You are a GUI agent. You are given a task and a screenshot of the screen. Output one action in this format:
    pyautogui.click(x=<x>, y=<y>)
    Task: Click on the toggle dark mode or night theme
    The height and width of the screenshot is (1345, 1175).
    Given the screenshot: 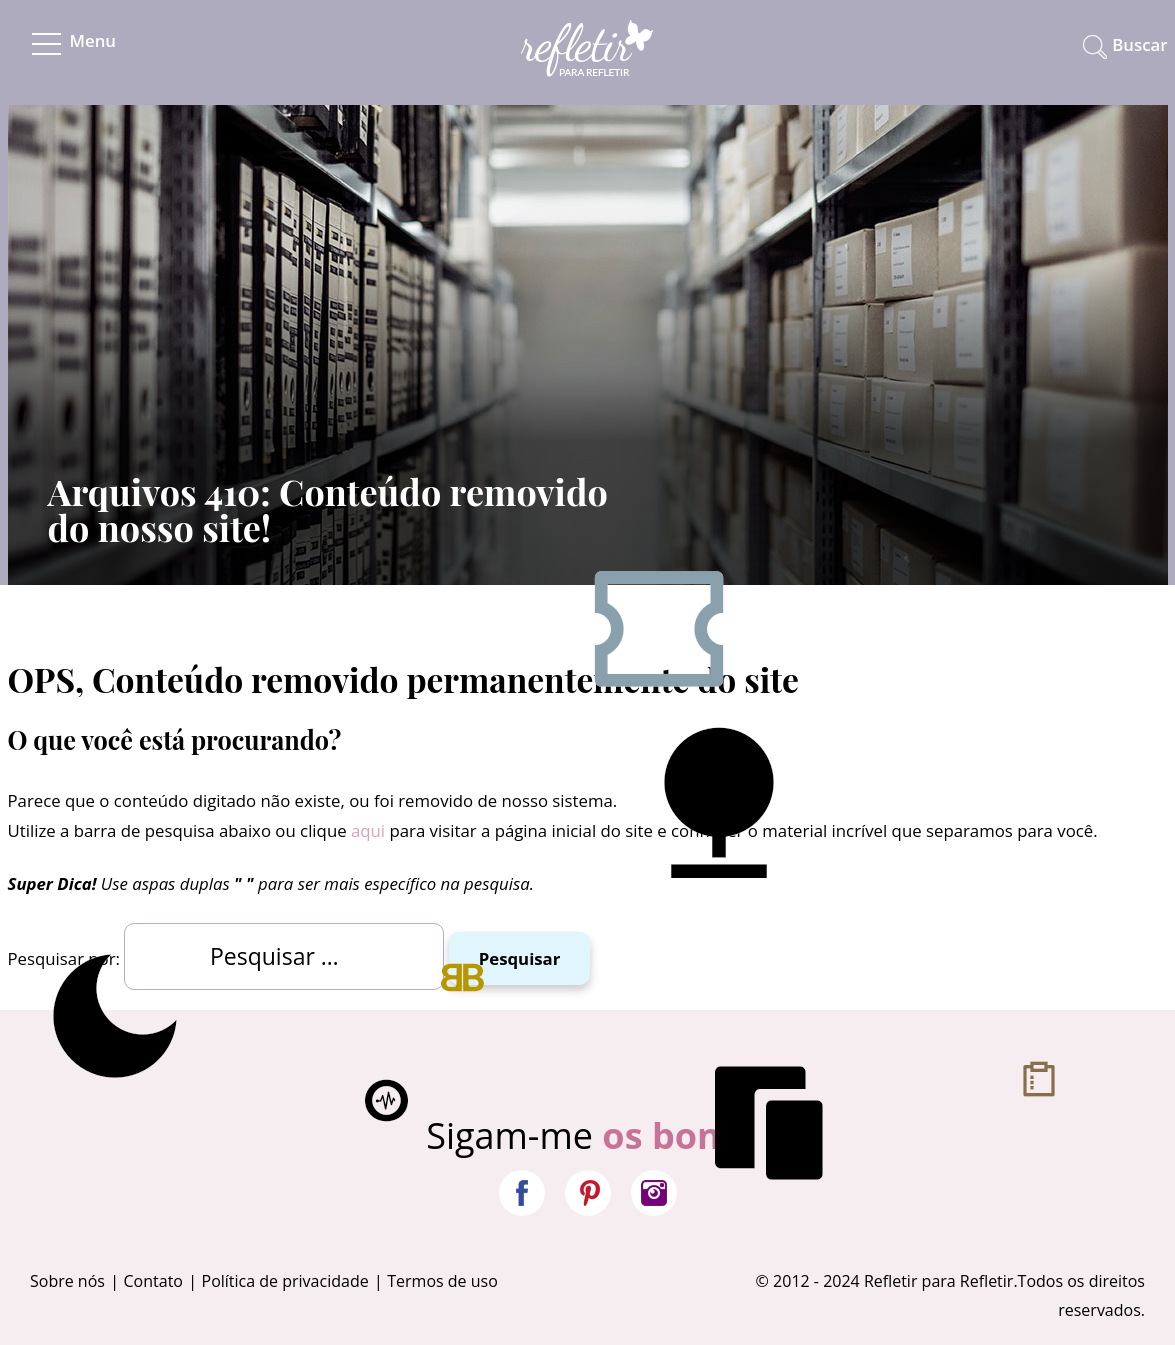 What is the action you would take?
    pyautogui.click(x=115, y=1016)
    